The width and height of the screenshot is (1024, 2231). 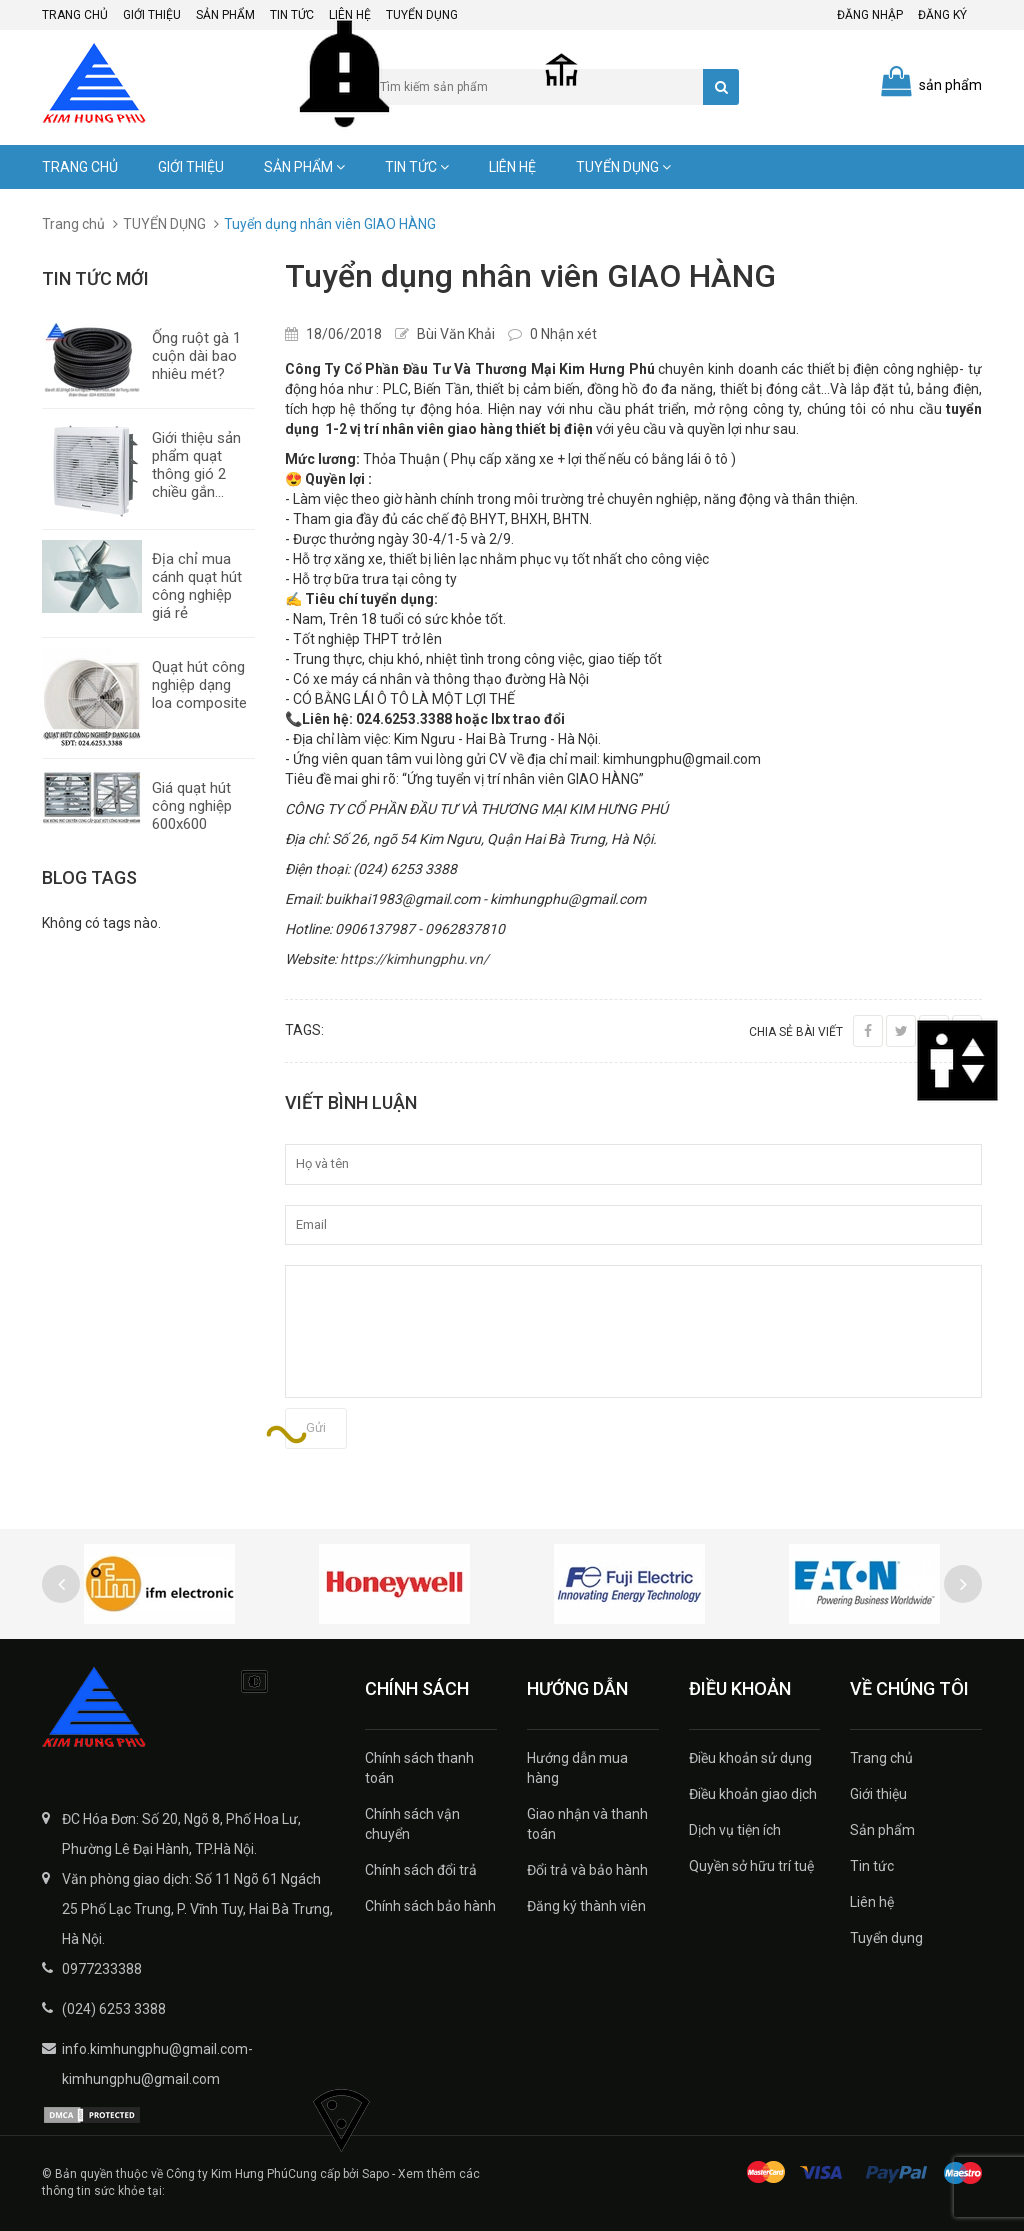 I want to click on find nearby pizza restaurants, so click(x=341, y=2120).